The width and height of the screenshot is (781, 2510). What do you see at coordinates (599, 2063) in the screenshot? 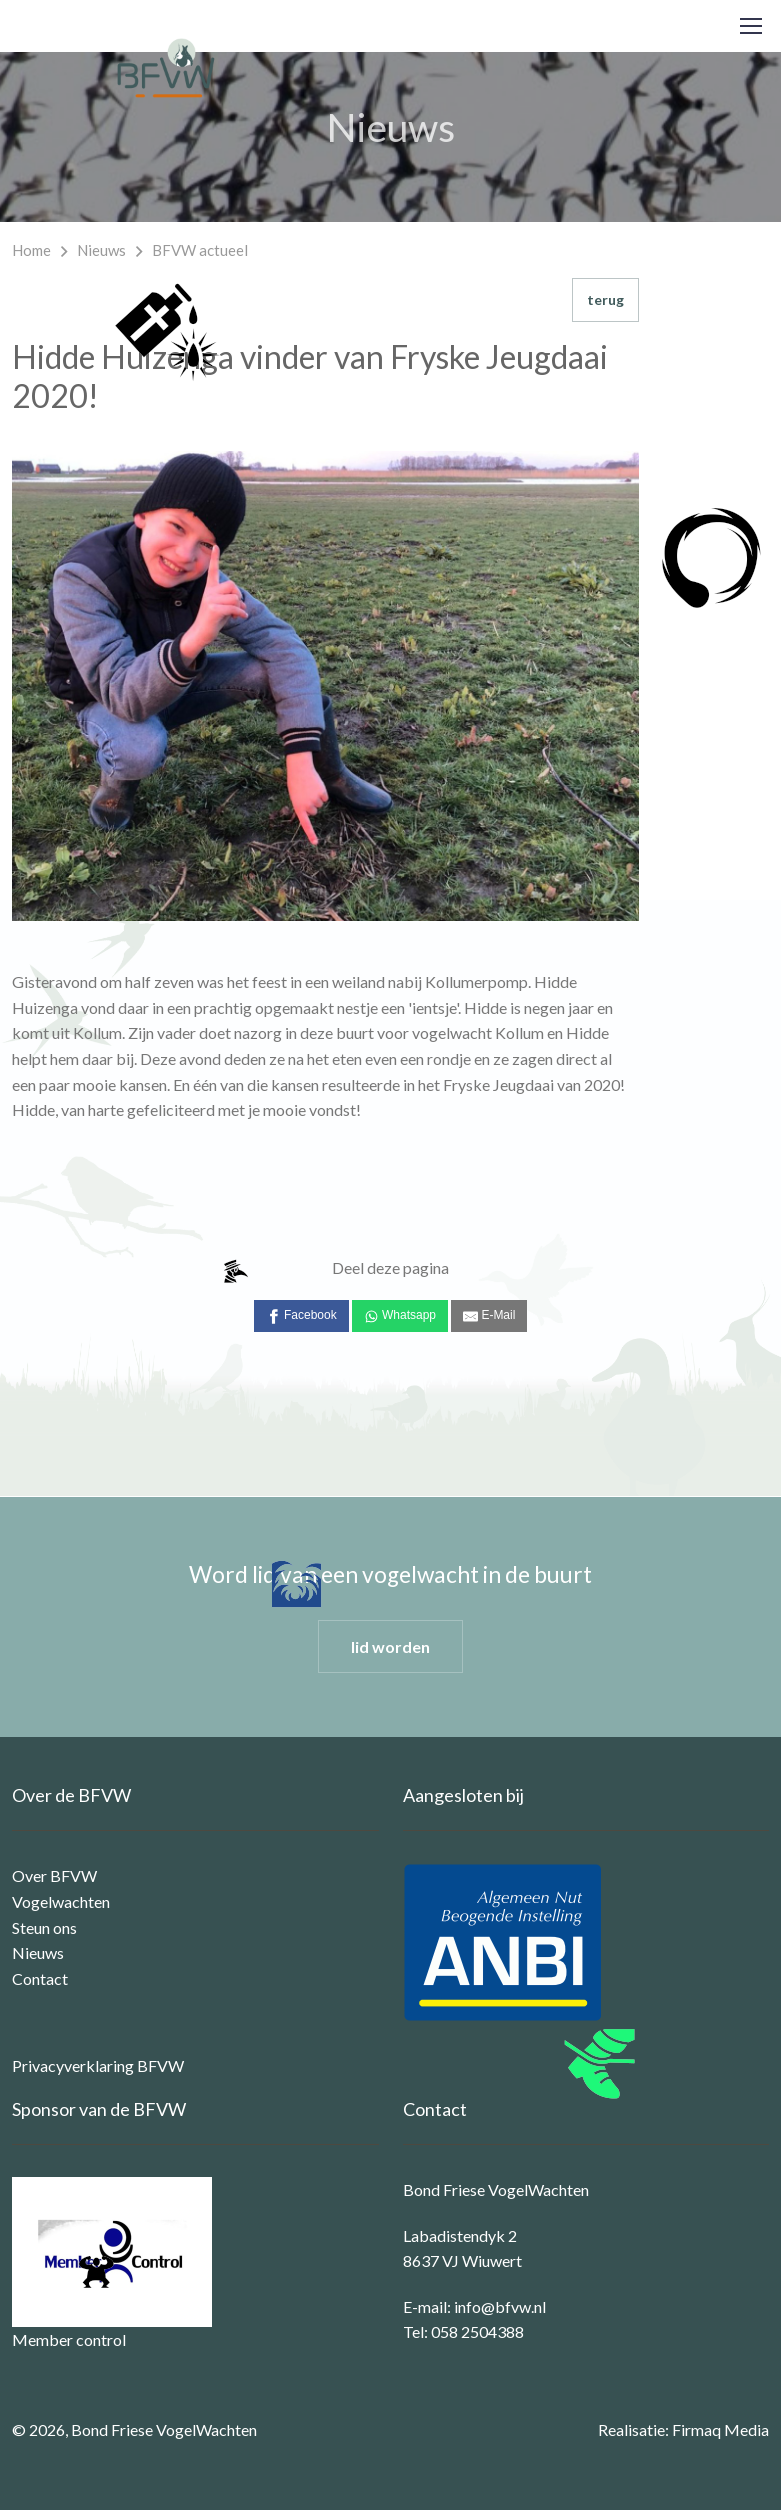
I see `indicates a trap or hazard in gameplay` at bounding box center [599, 2063].